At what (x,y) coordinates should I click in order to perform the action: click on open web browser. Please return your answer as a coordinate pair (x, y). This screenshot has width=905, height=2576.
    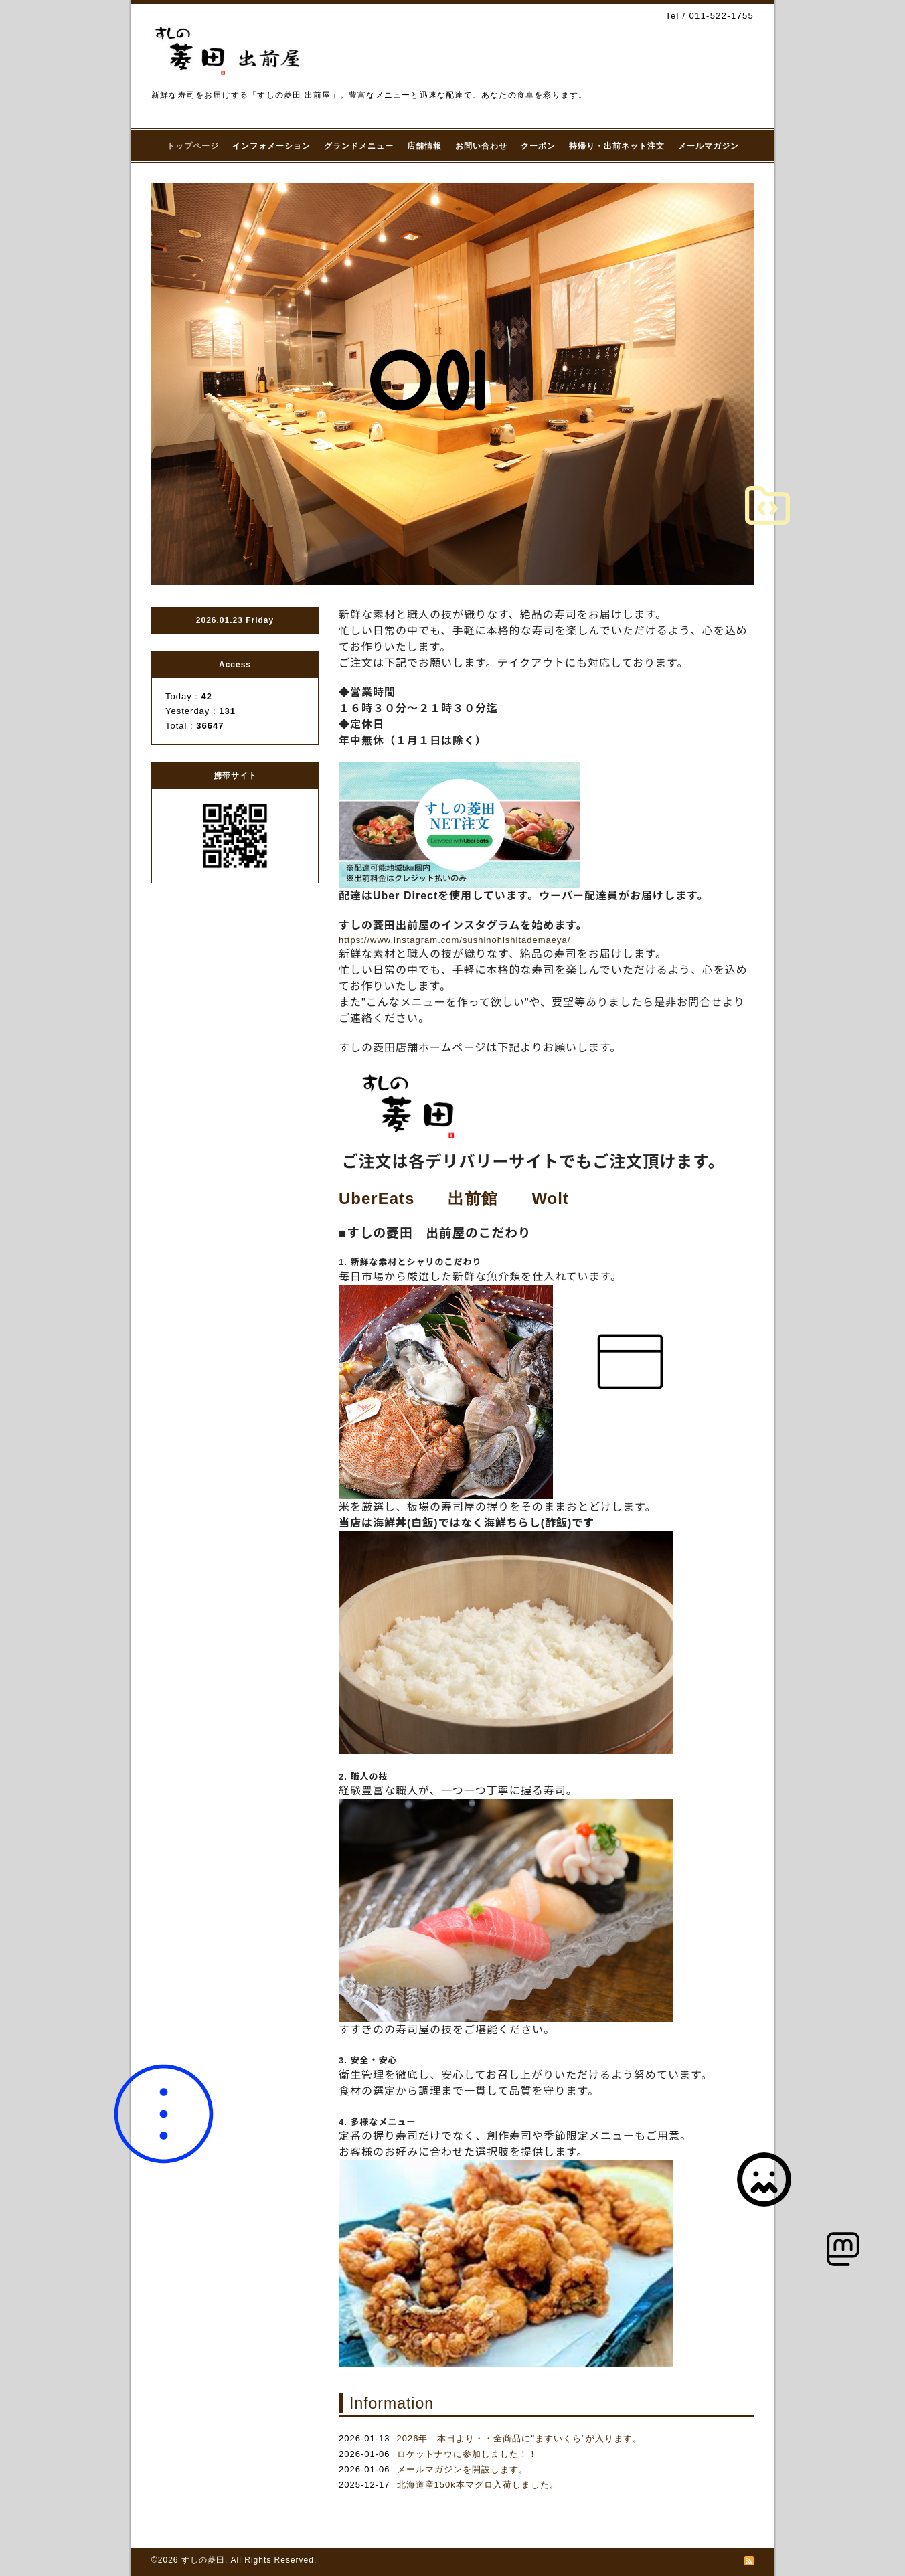
    Looking at the image, I should click on (630, 1361).